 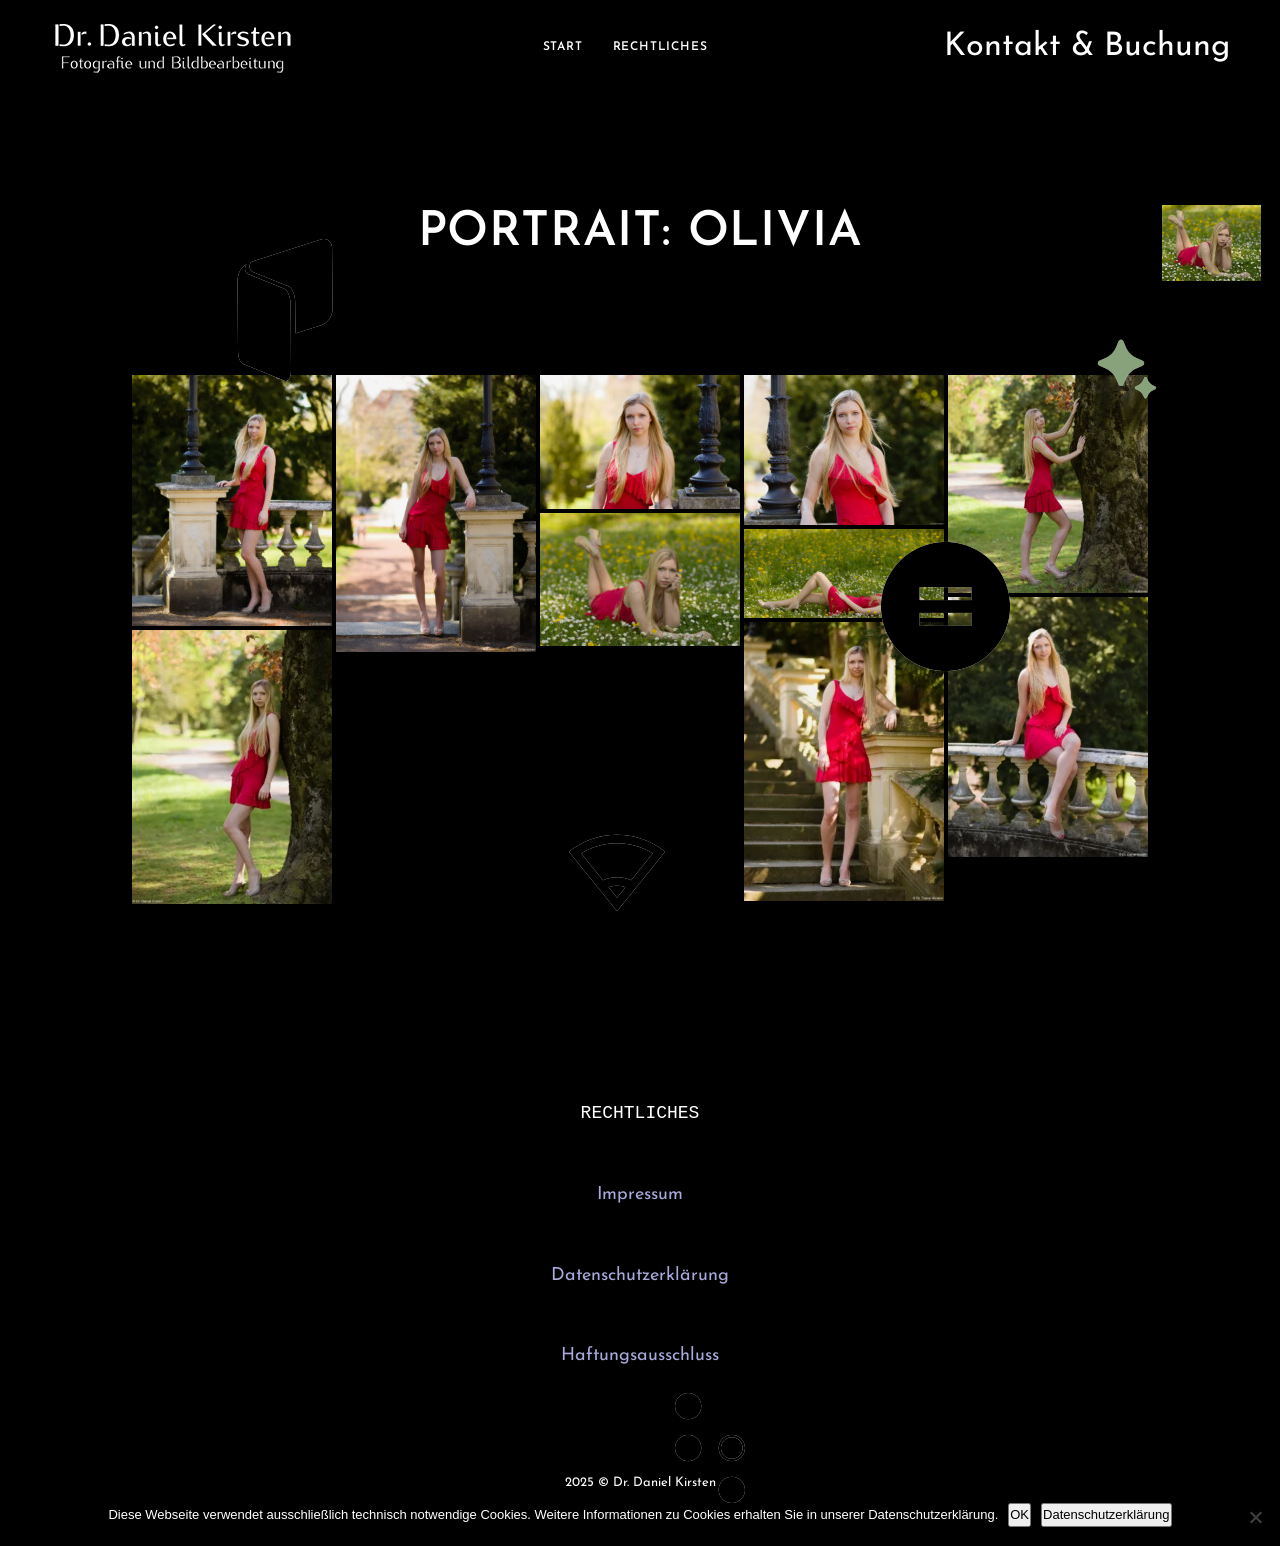 I want to click on file.io brand logo, so click(x=285, y=310).